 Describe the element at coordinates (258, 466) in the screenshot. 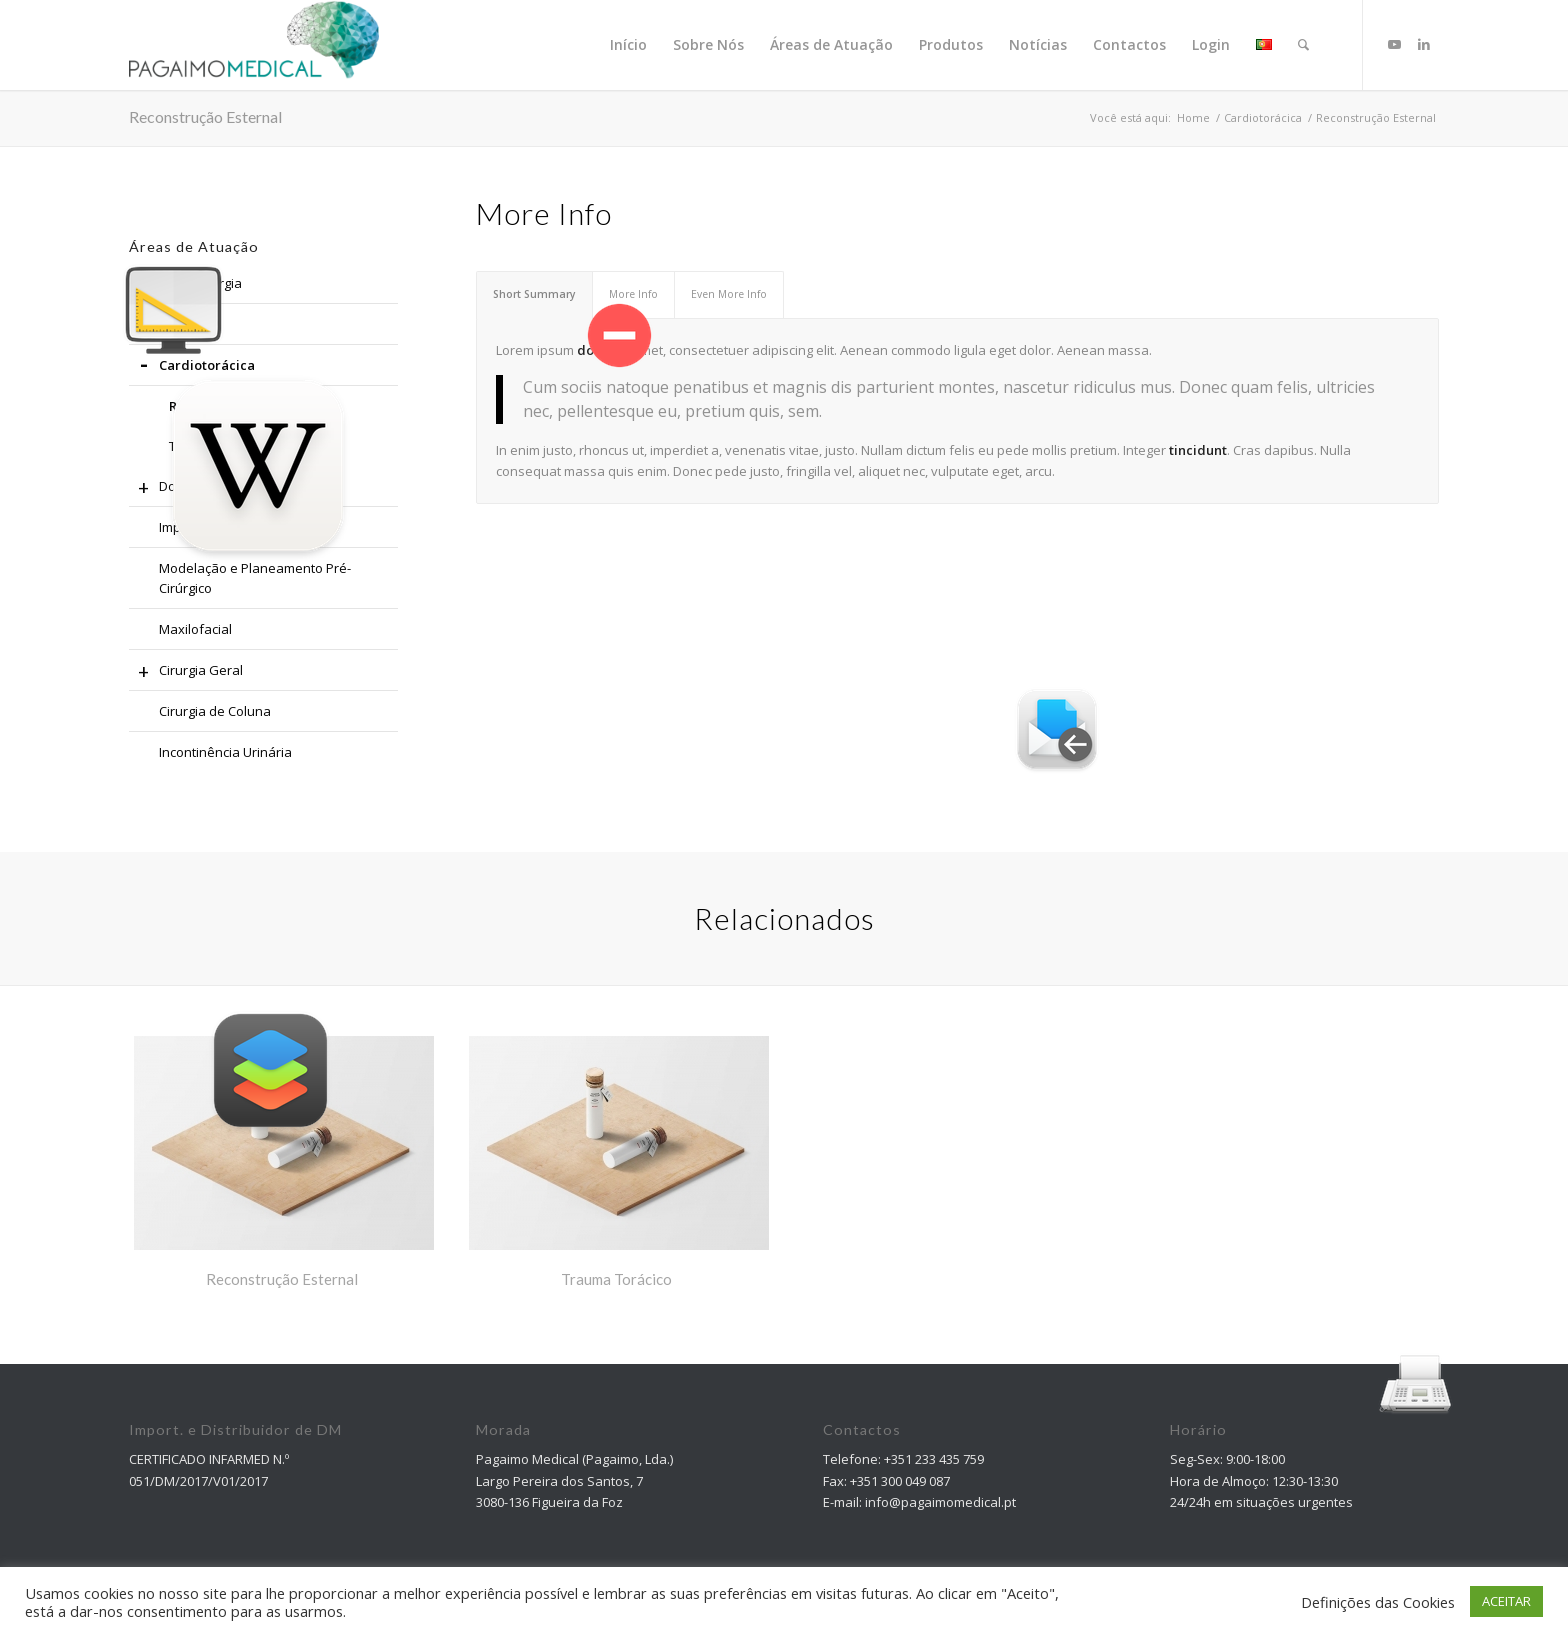

I see `open wike wikipedia reader app` at that location.